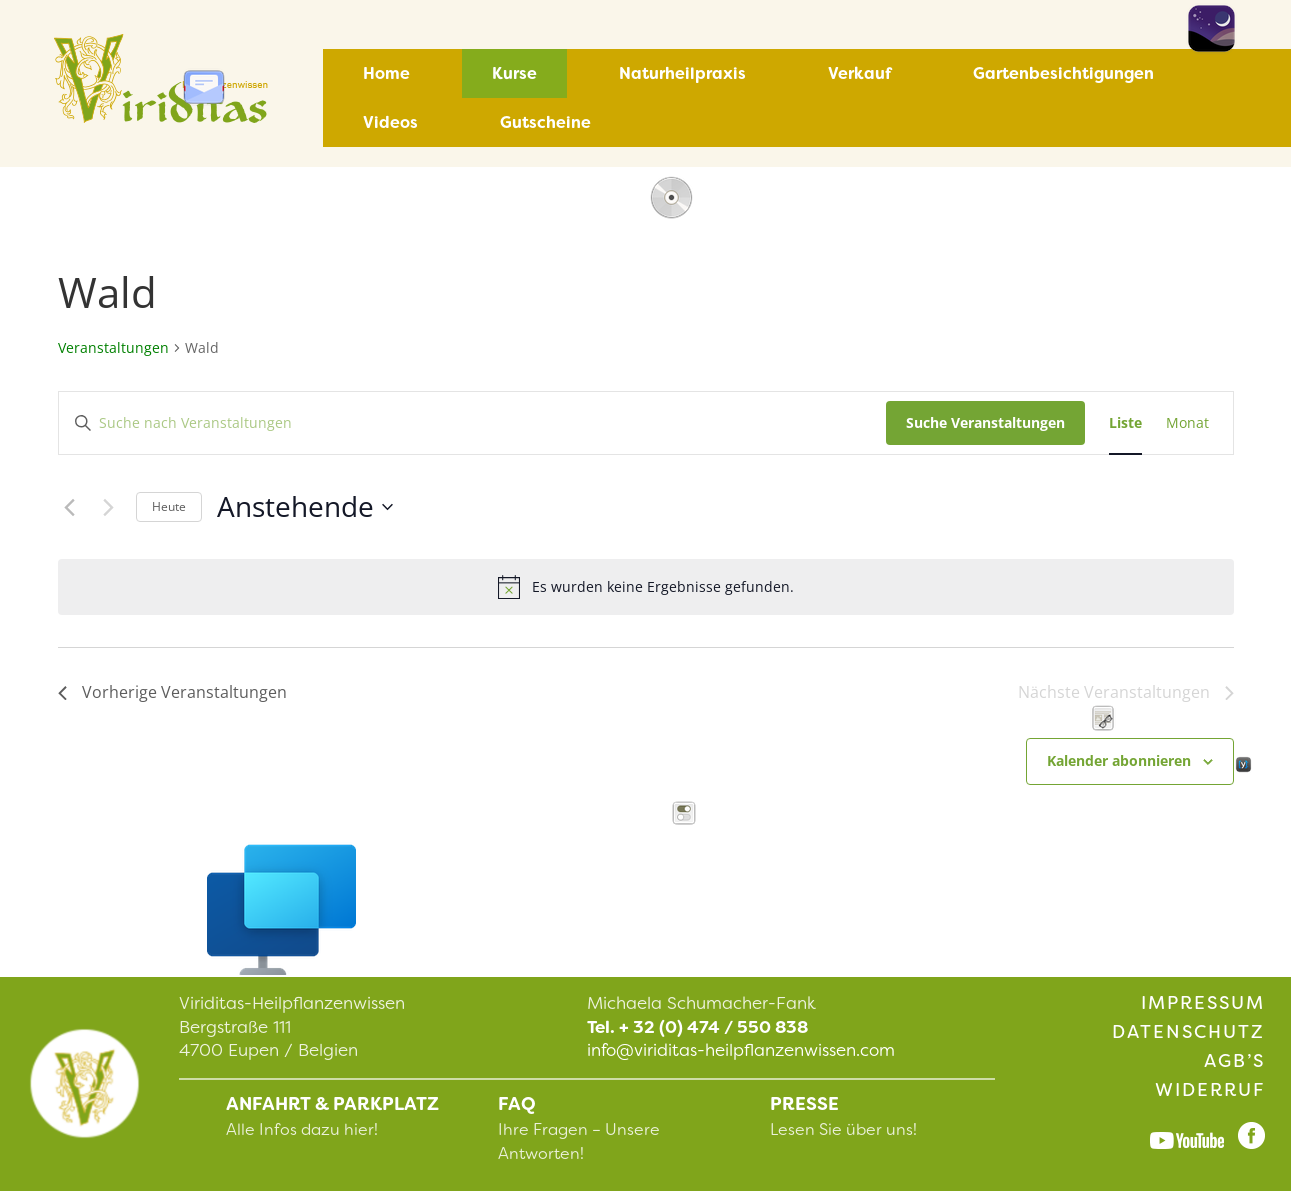 This screenshot has height=1191, width=1291. Describe the element at coordinates (204, 87) in the screenshot. I see `open the mail application` at that location.